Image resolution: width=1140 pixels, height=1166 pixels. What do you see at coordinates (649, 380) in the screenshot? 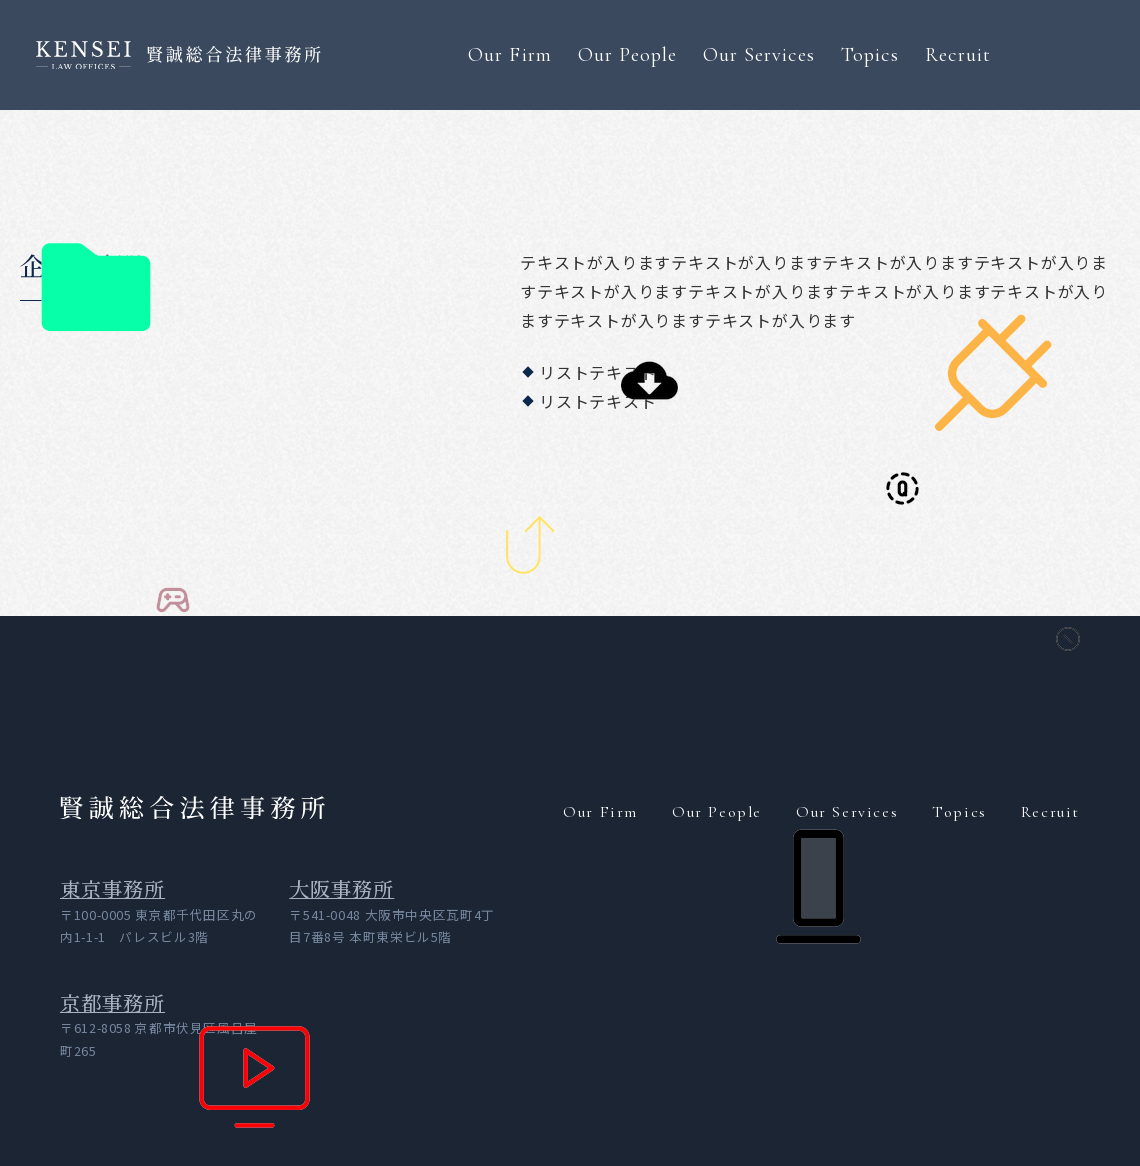
I see `download file from cloud storage` at bounding box center [649, 380].